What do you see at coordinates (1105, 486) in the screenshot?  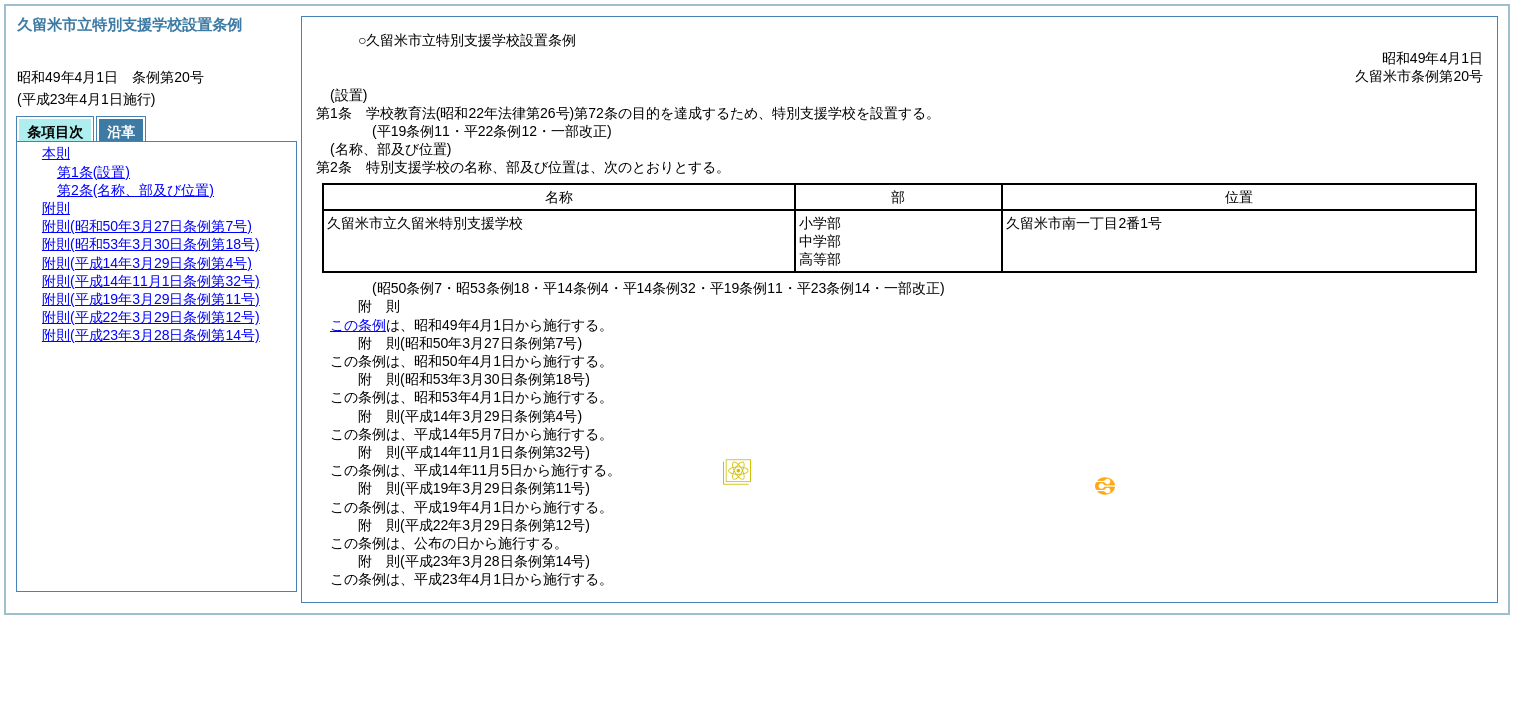 I see `connect to dlna-enabled devices for media streaming` at bounding box center [1105, 486].